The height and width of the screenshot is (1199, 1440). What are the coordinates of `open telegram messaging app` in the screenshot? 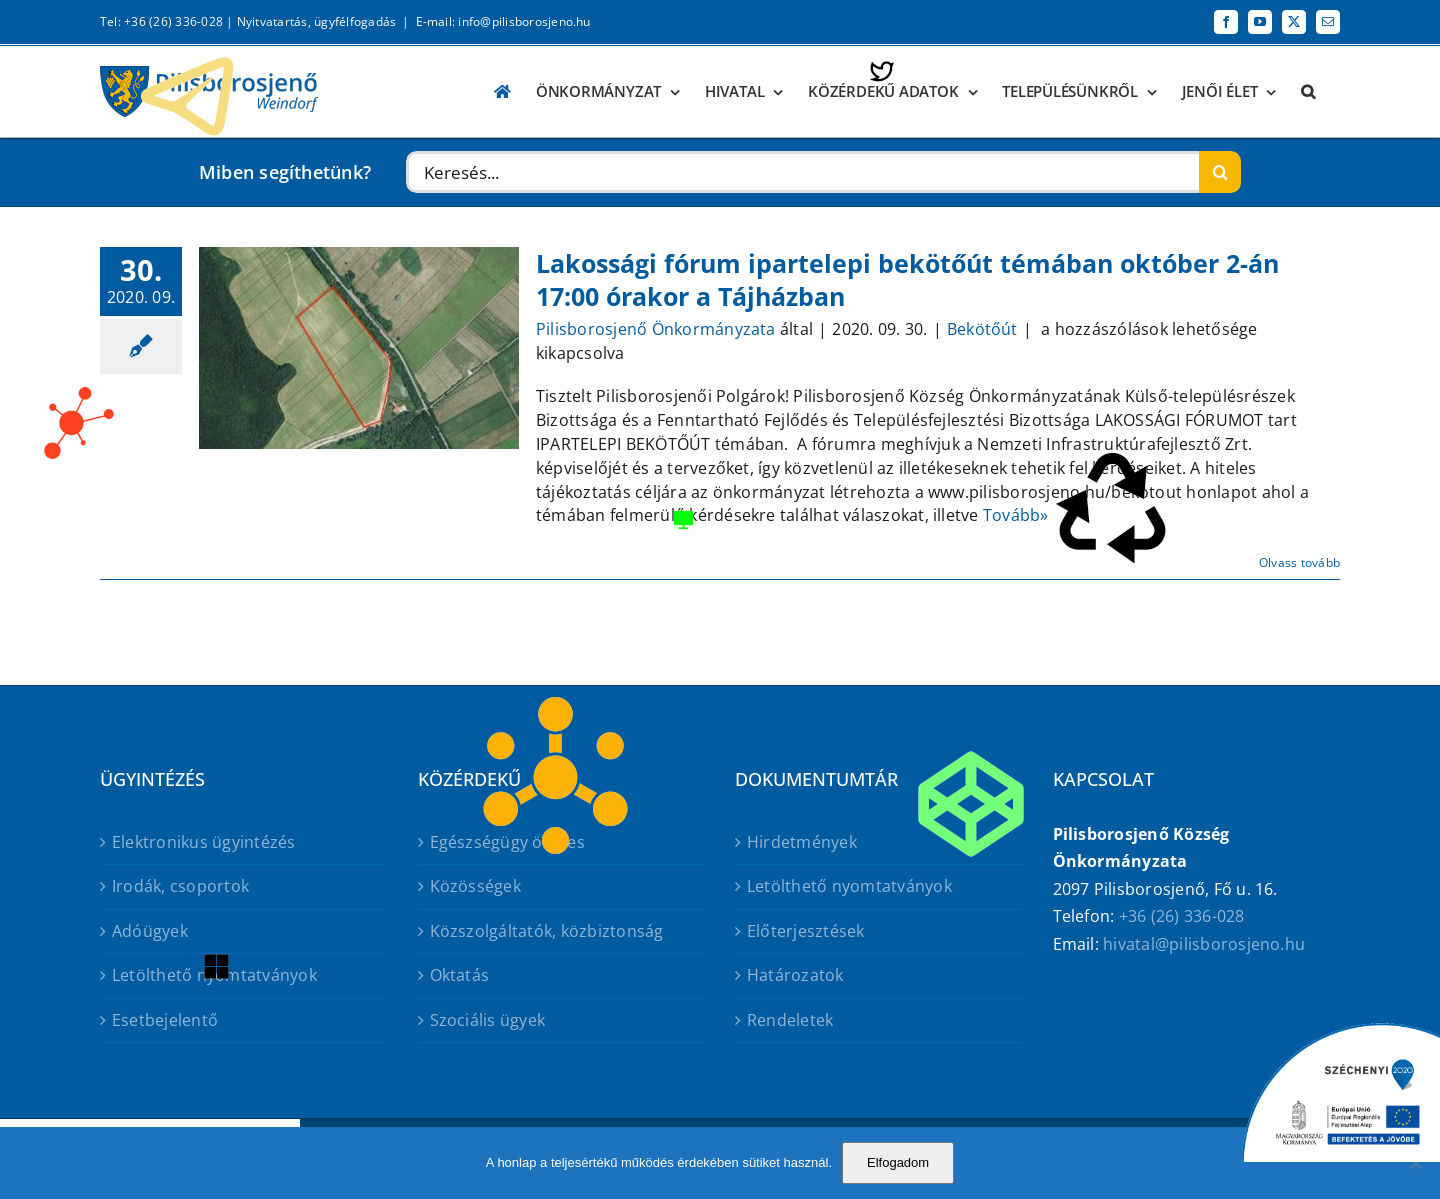 It's located at (194, 92).